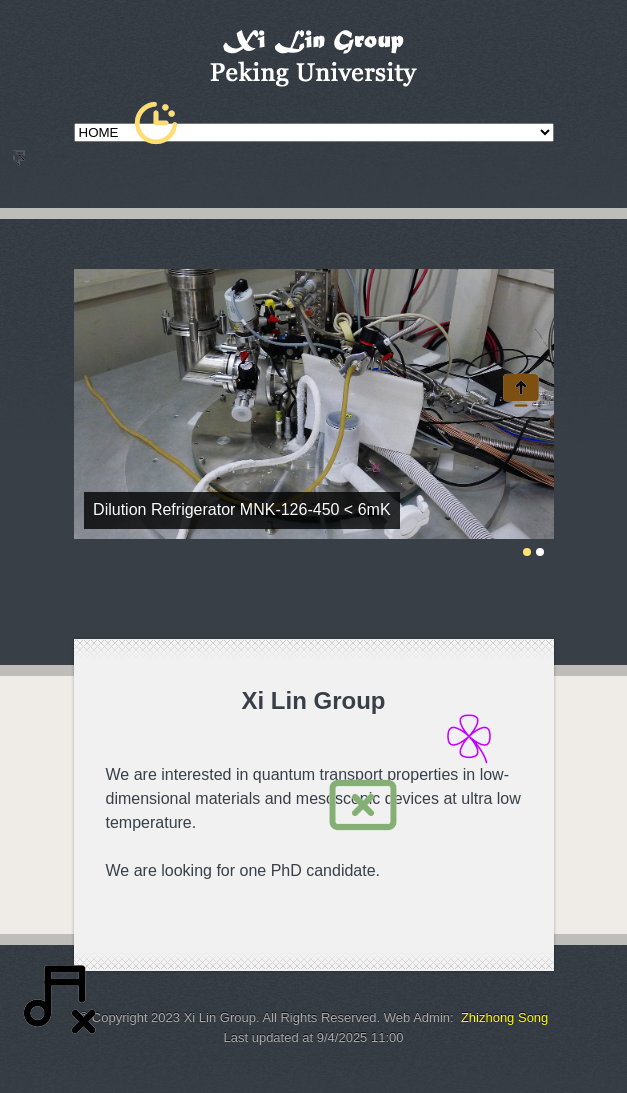 Image resolution: width=627 pixels, height=1093 pixels. What do you see at coordinates (58, 996) in the screenshot?
I see `remove a song from playlist` at bounding box center [58, 996].